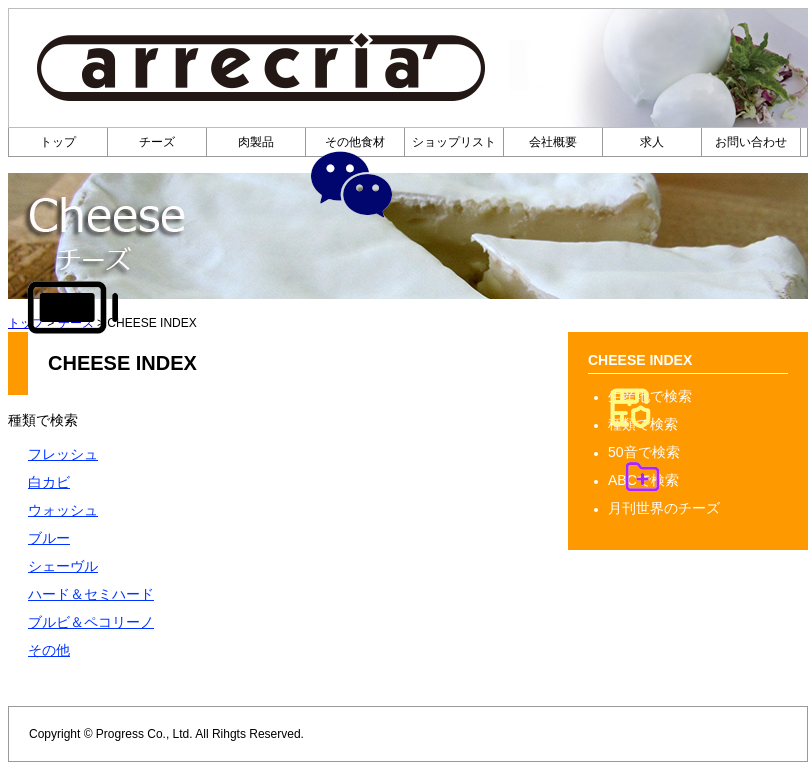 The width and height of the screenshot is (808, 770). Describe the element at coordinates (629, 407) in the screenshot. I see `enable firewall protection` at that location.